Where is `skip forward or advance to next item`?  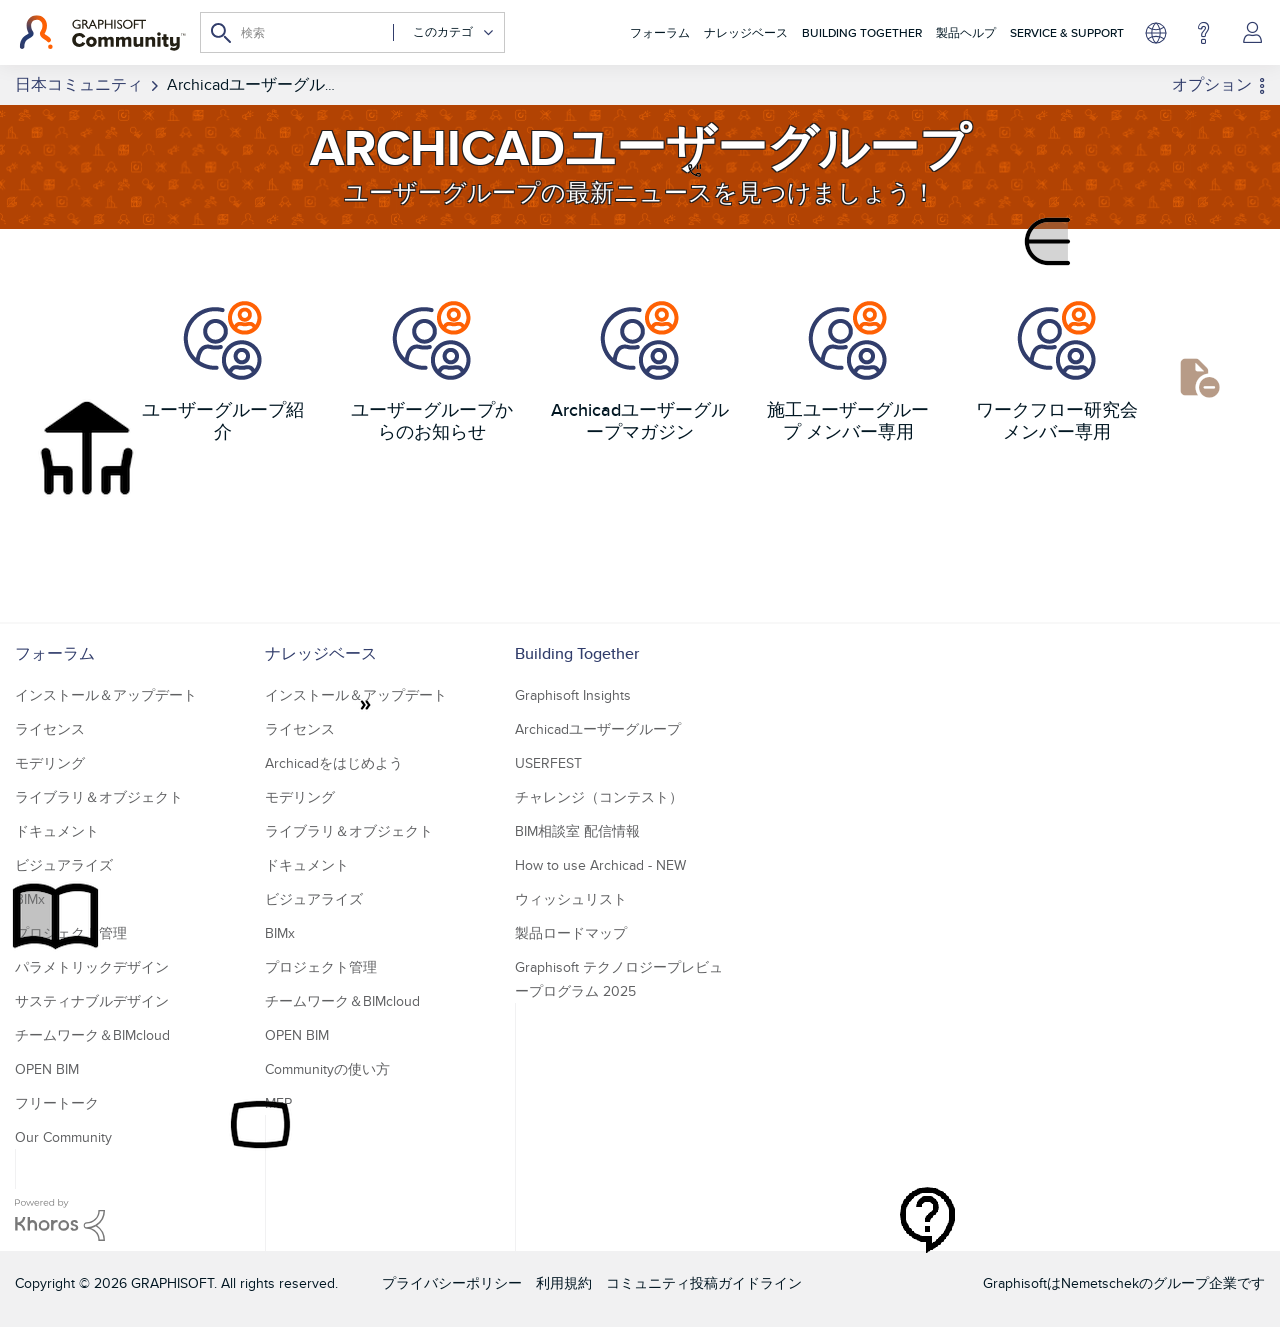 skip forward or advance to next item is located at coordinates (365, 705).